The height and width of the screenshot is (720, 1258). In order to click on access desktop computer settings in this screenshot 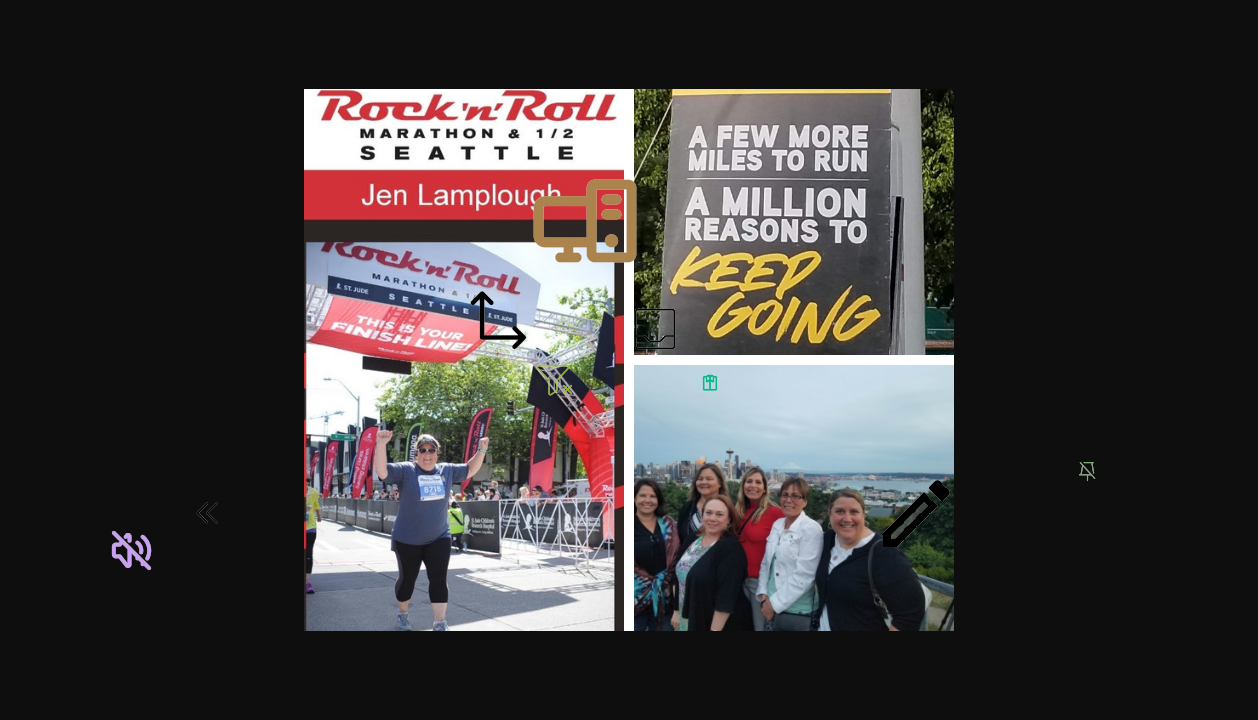, I will do `click(585, 221)`.